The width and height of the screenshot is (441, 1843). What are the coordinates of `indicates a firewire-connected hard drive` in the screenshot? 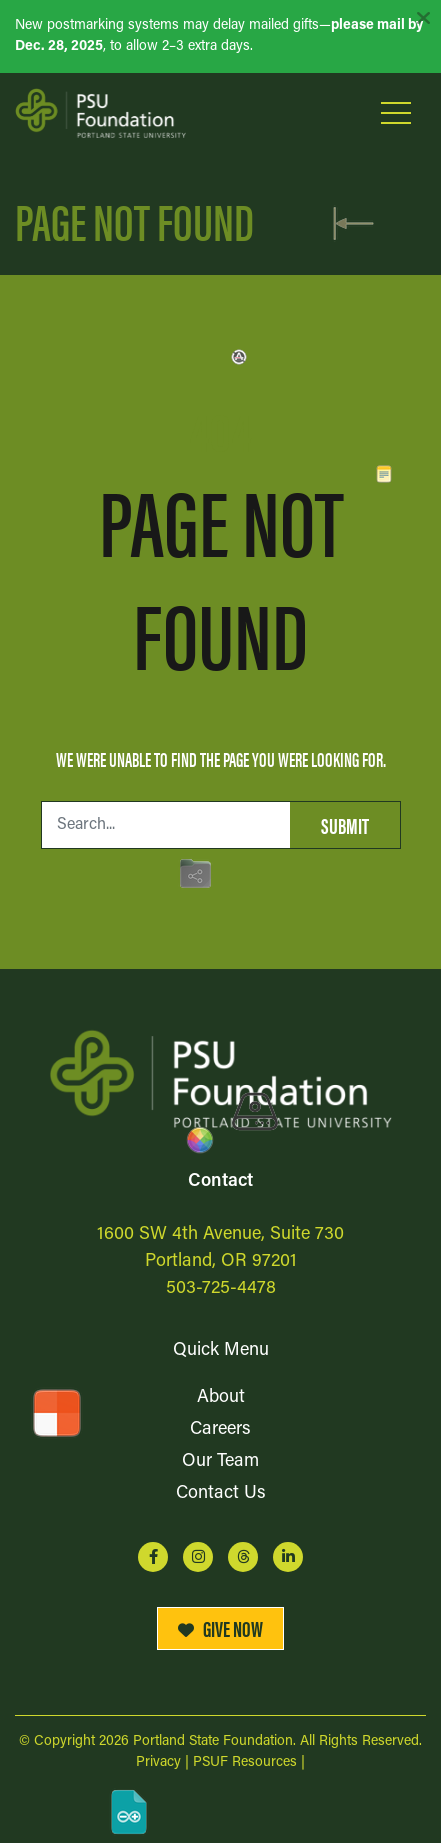 It's located at (255, 1110).